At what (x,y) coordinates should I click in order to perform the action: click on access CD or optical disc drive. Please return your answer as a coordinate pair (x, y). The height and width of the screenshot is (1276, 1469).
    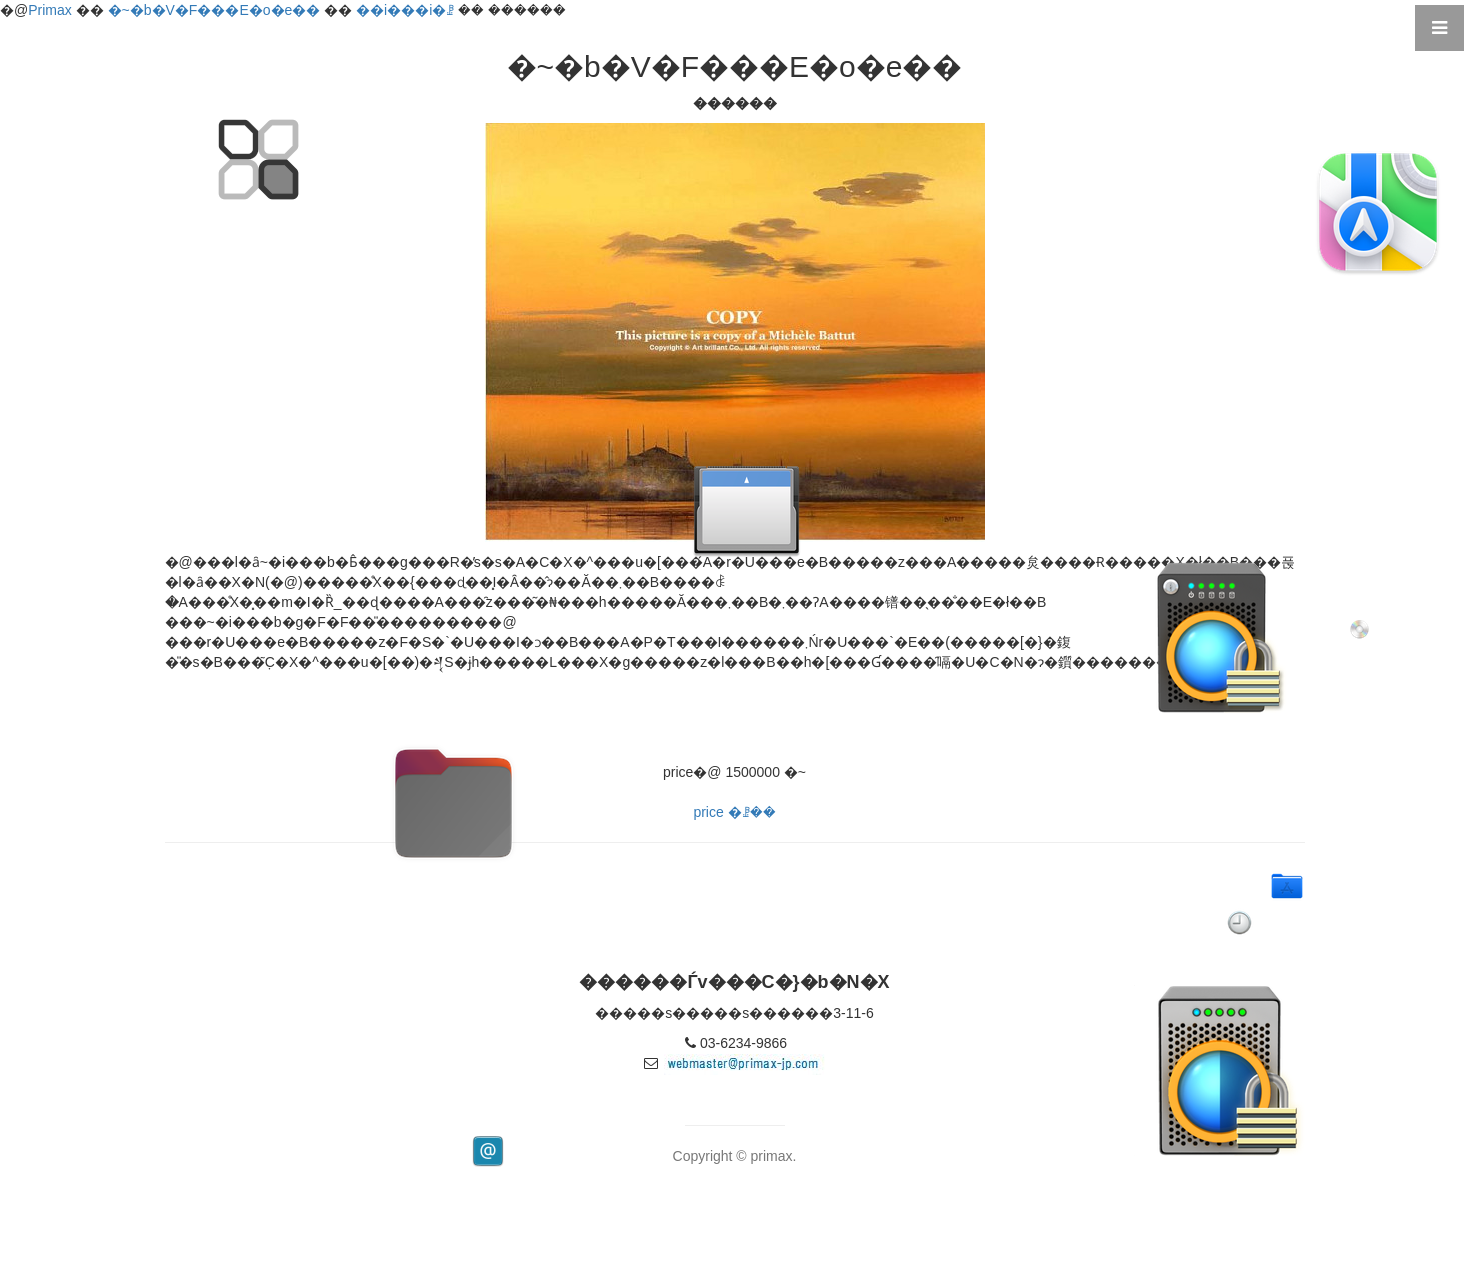
    Looking at the image, I should click on (1359, 629).